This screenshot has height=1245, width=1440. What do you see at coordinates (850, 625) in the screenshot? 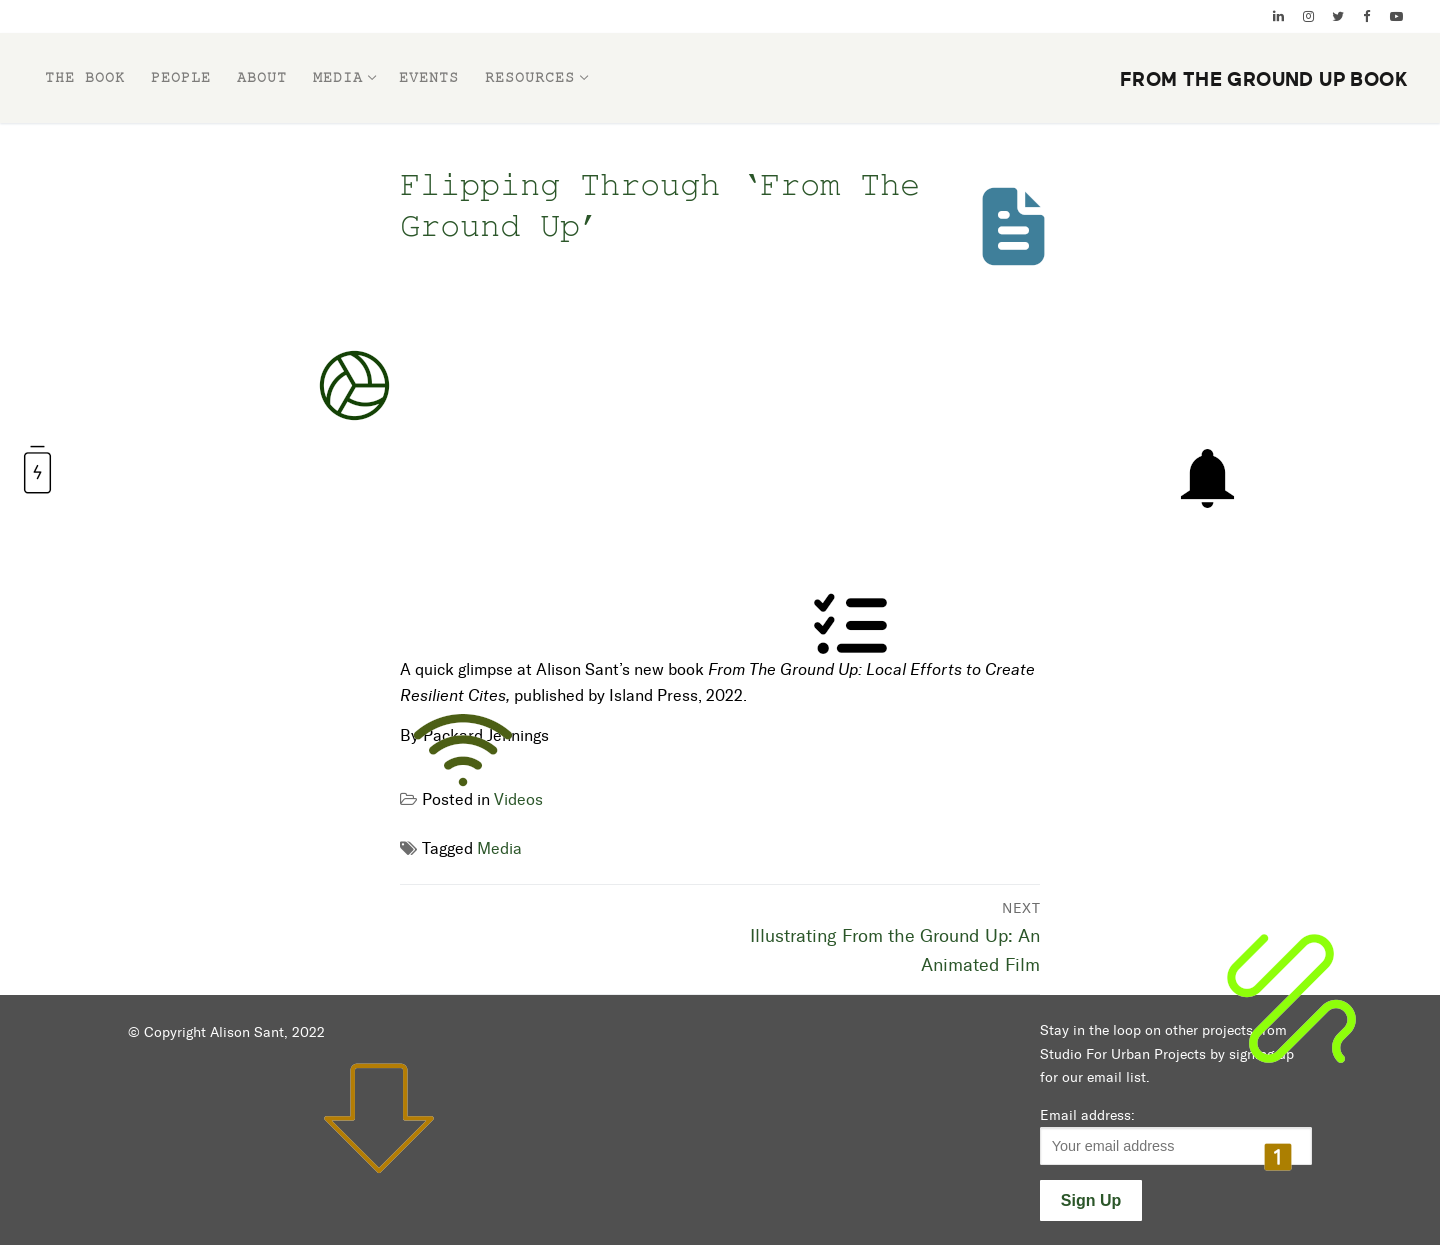
I see `view your task checklist` at bounding box center [850, 625].